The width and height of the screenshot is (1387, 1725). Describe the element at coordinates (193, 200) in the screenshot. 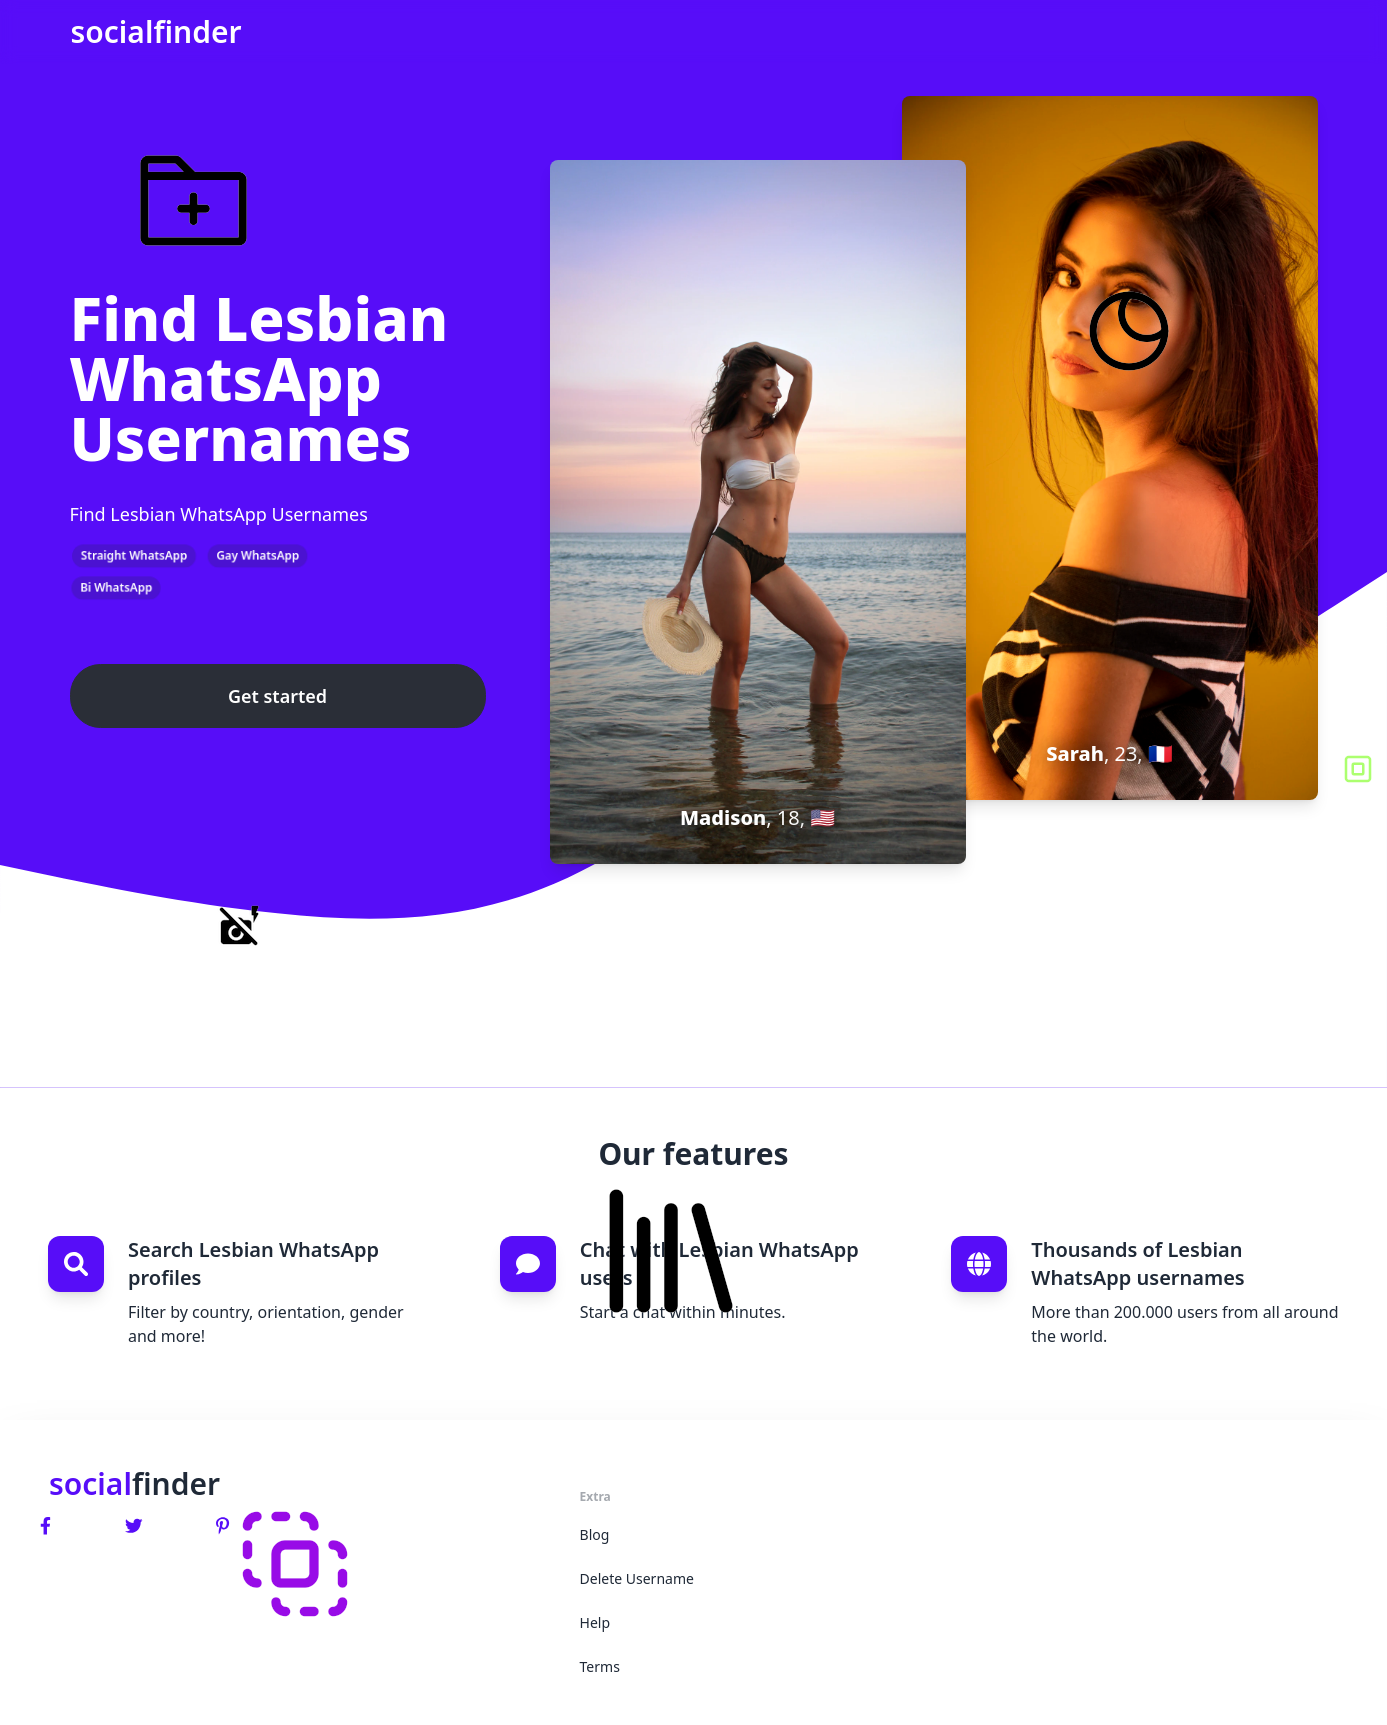

I see `create a new folder` at that location.